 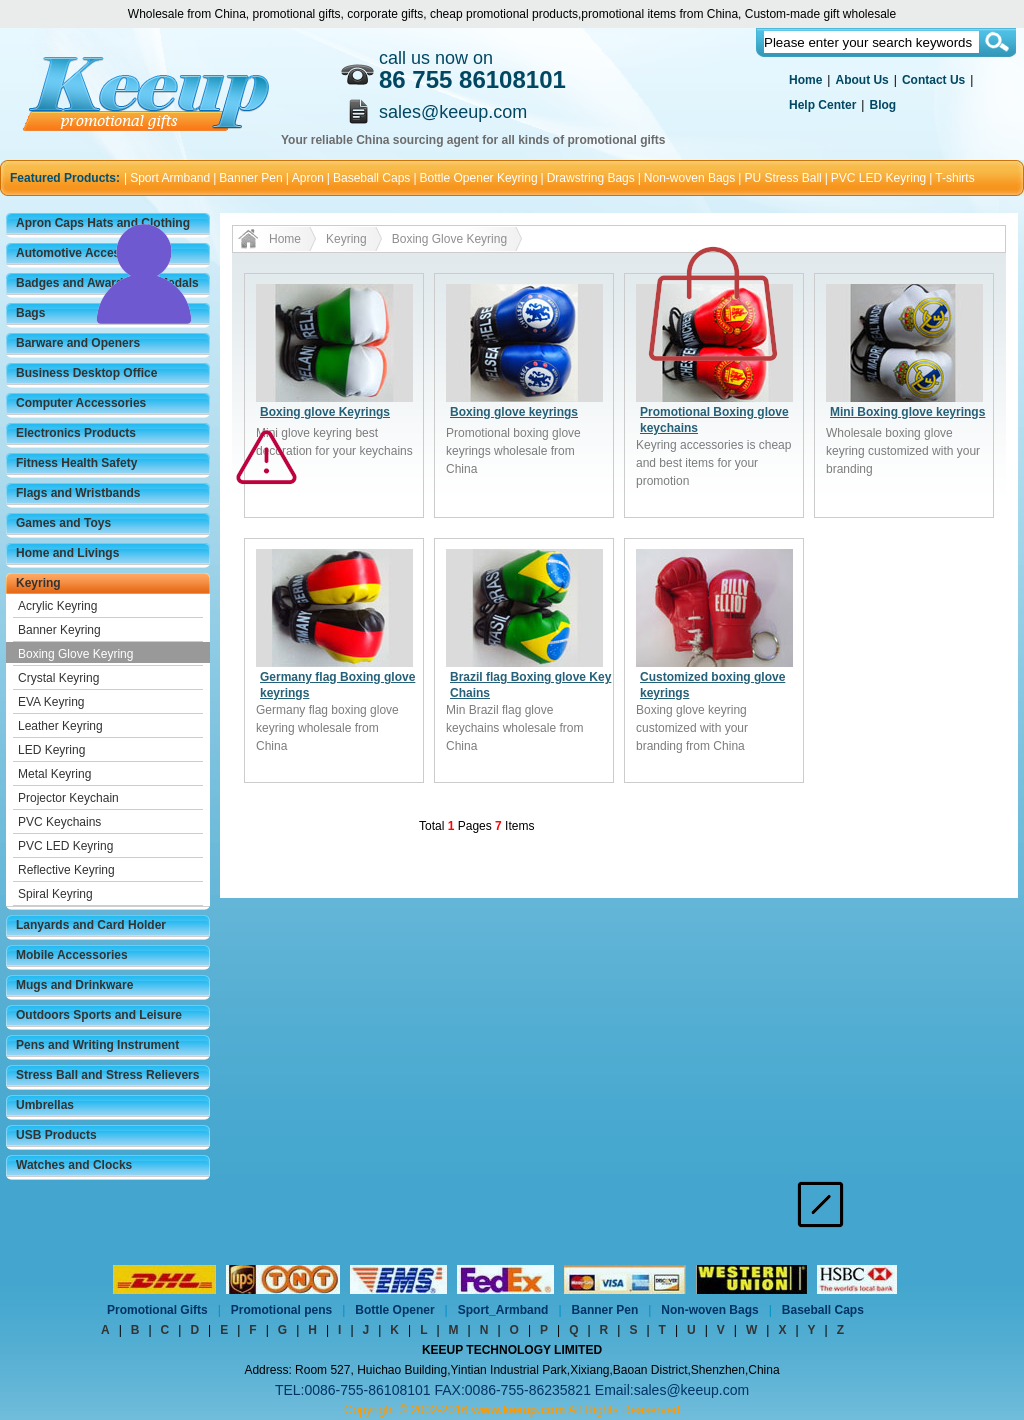 I want to click on access shopping bag or cart, so click(x=713, y=311).